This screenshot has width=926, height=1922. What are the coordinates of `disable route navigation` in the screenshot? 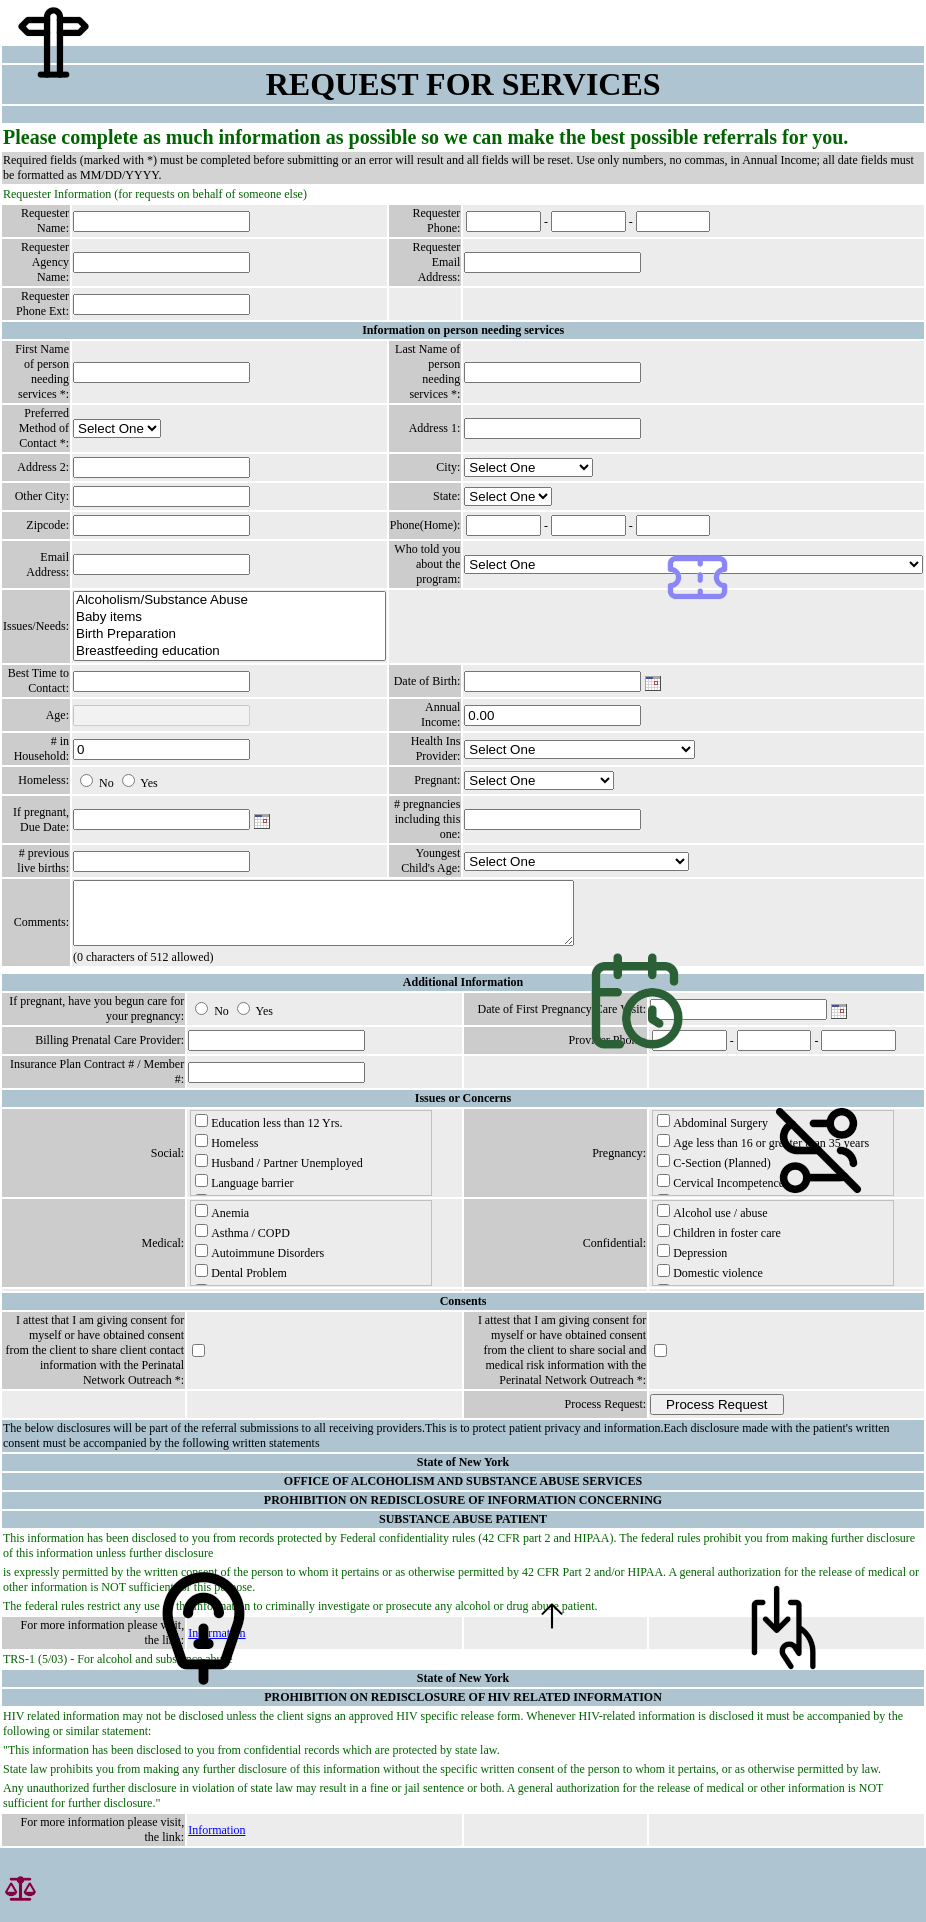 It's located at (818, 1150).